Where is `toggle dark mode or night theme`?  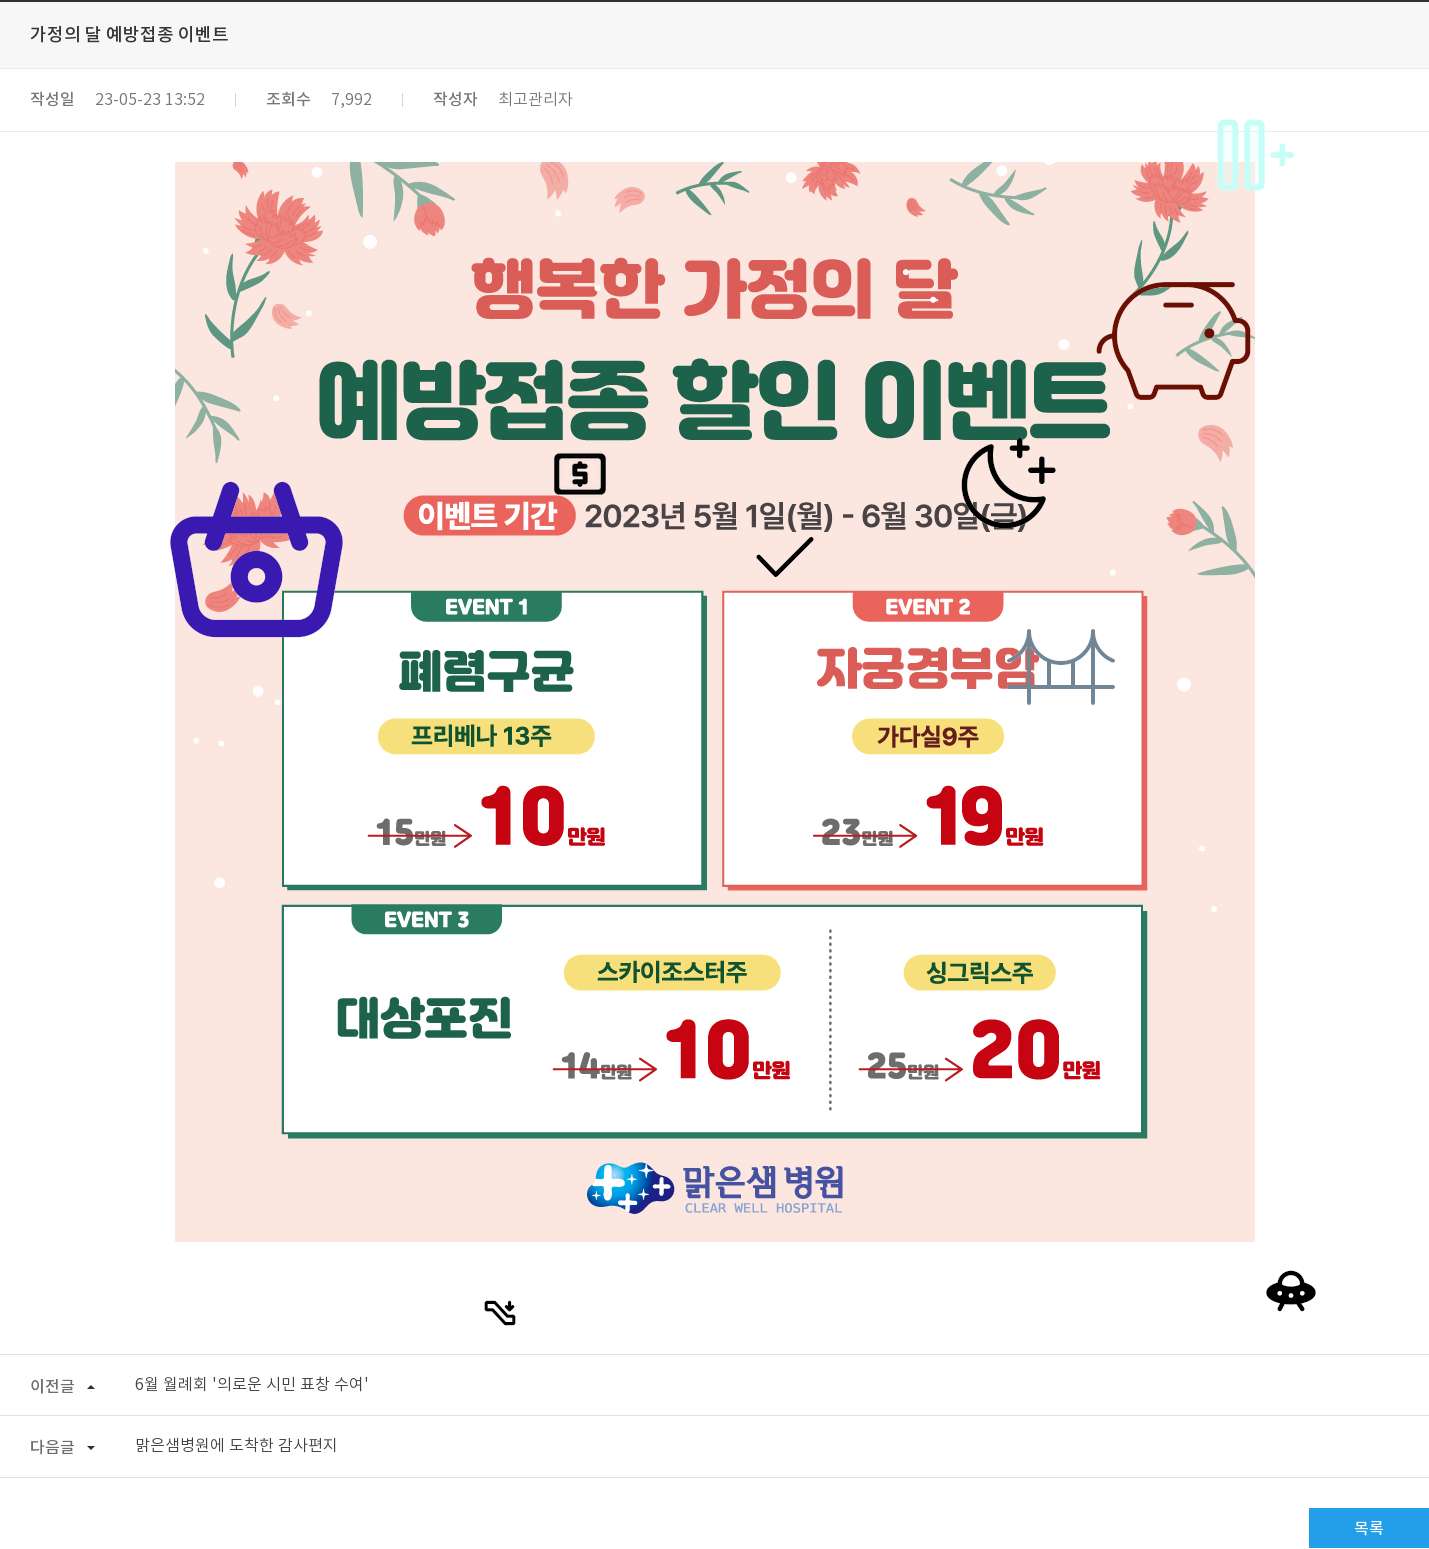
toggle dark mode or night theme is located at coordinates (1005, 485).